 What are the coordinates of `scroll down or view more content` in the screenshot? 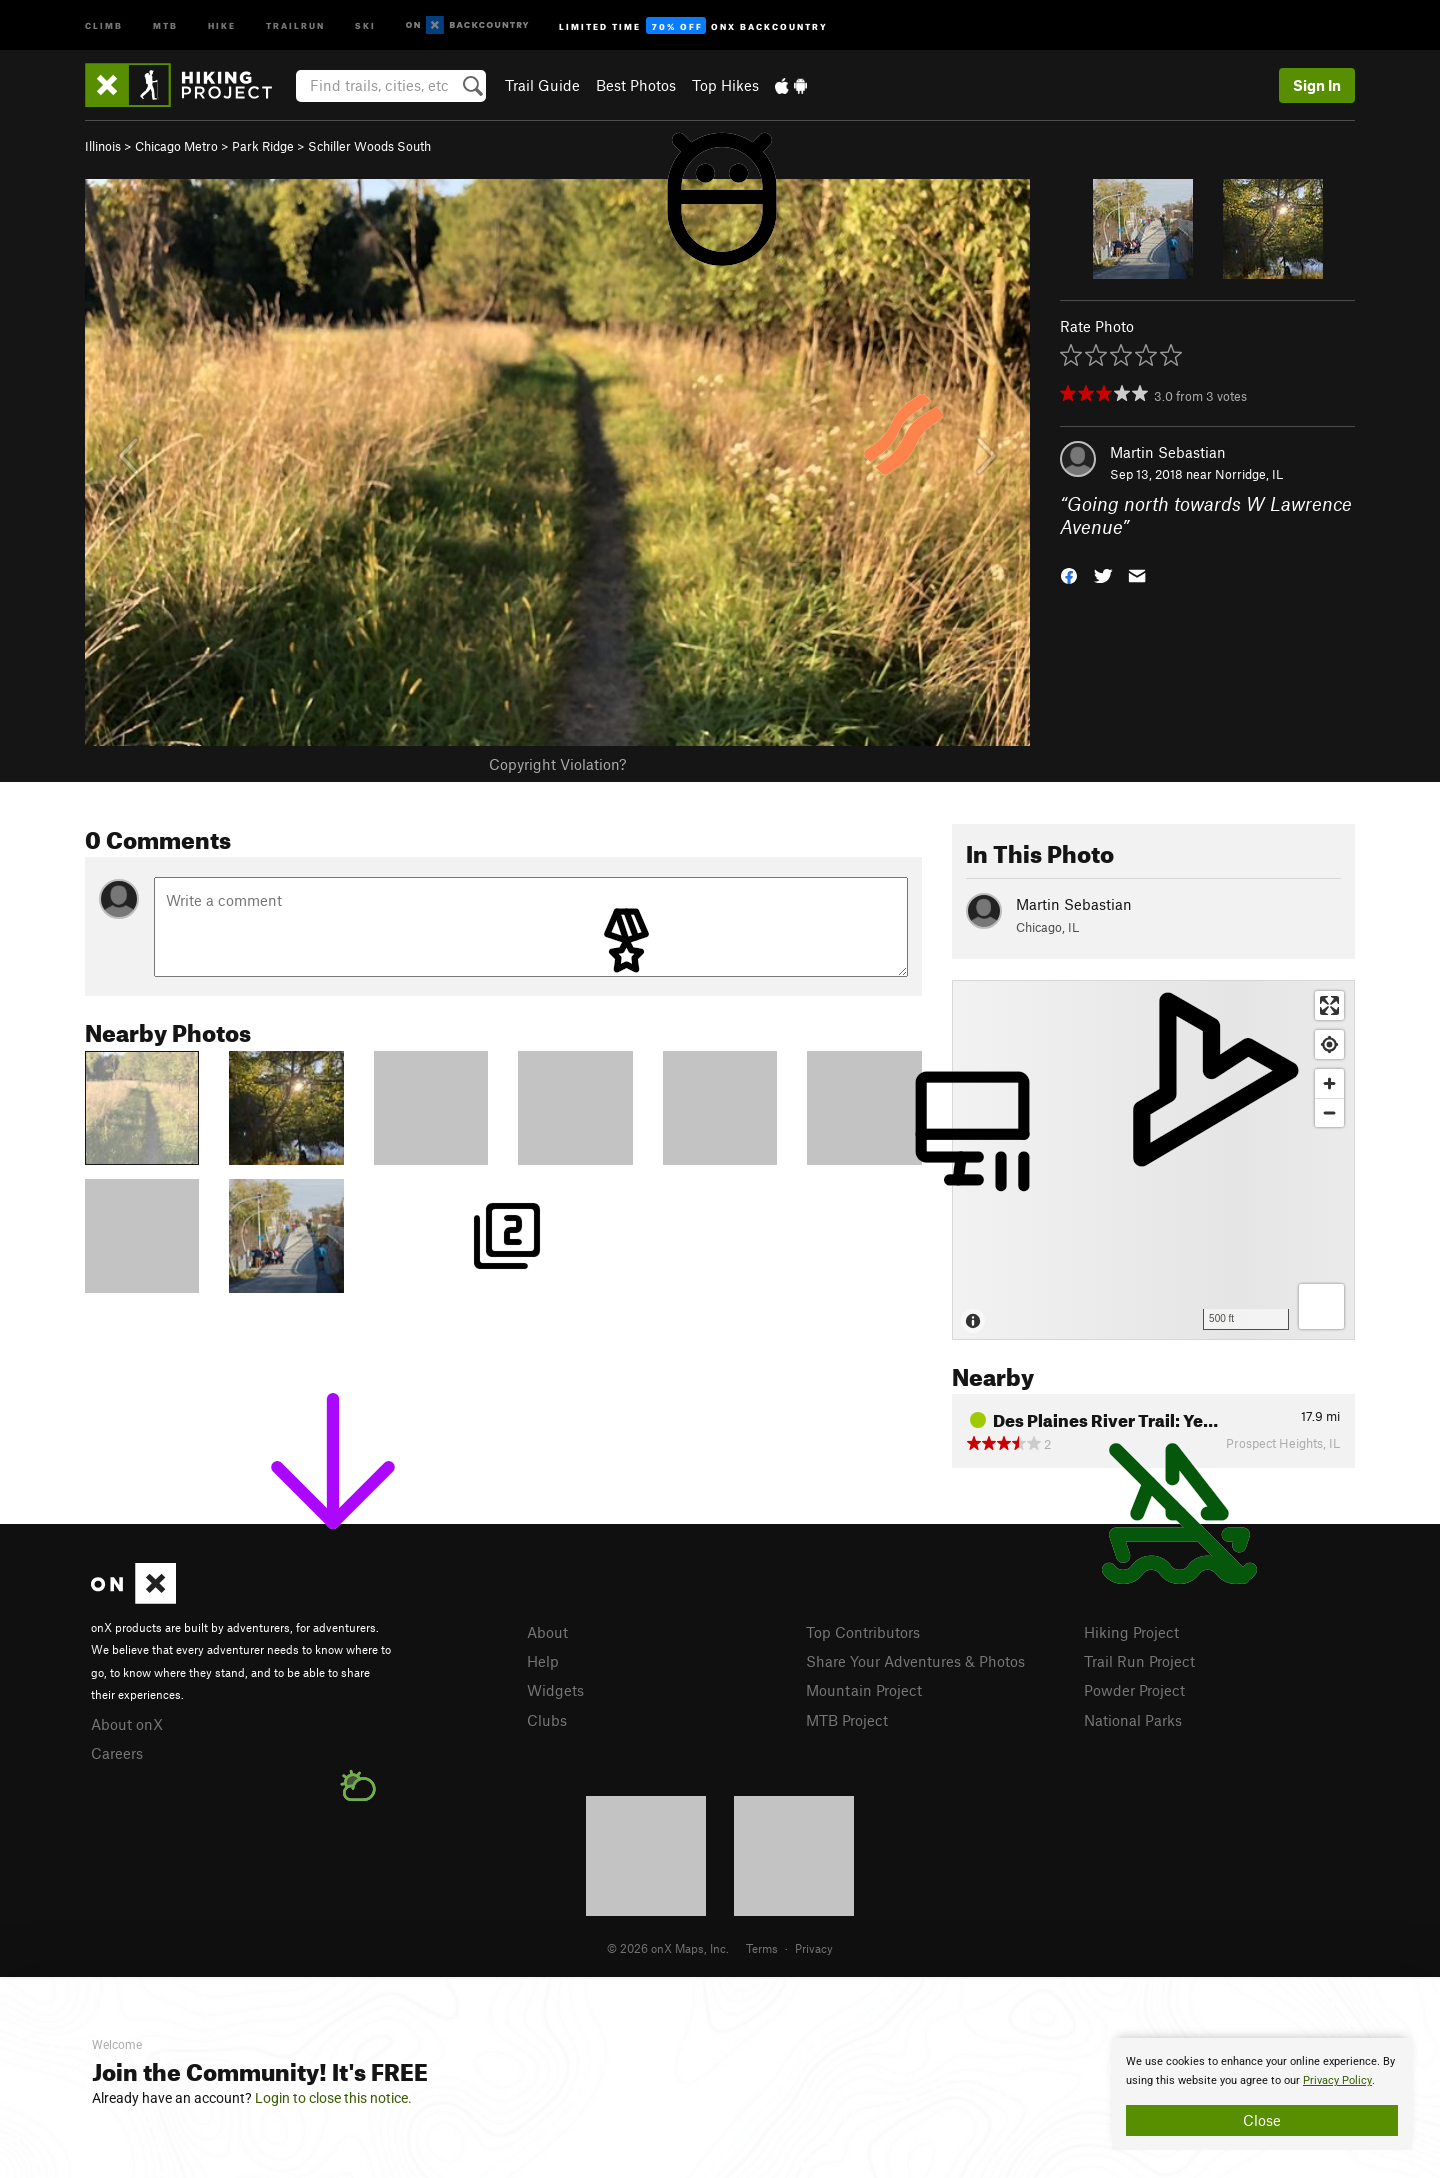 It's located at (333, 1461).